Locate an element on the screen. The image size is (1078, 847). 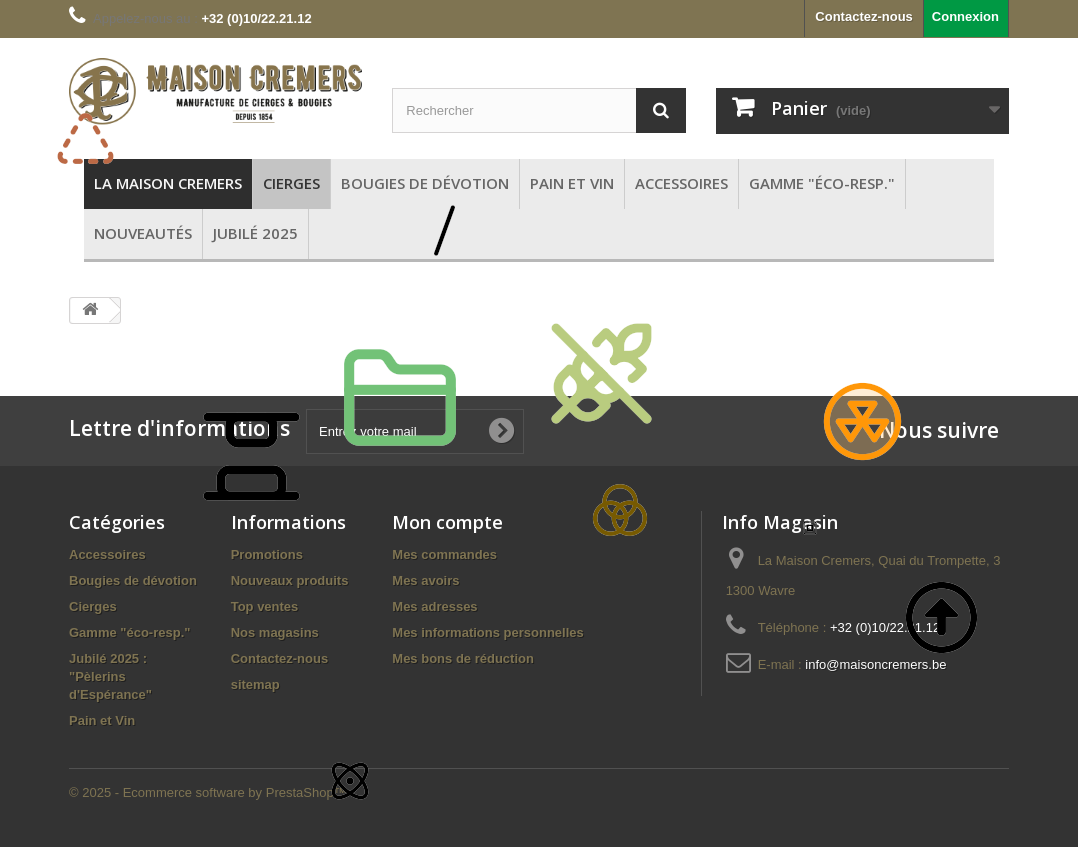
fallout shelter location indicator is located at coordinates (862, 421).